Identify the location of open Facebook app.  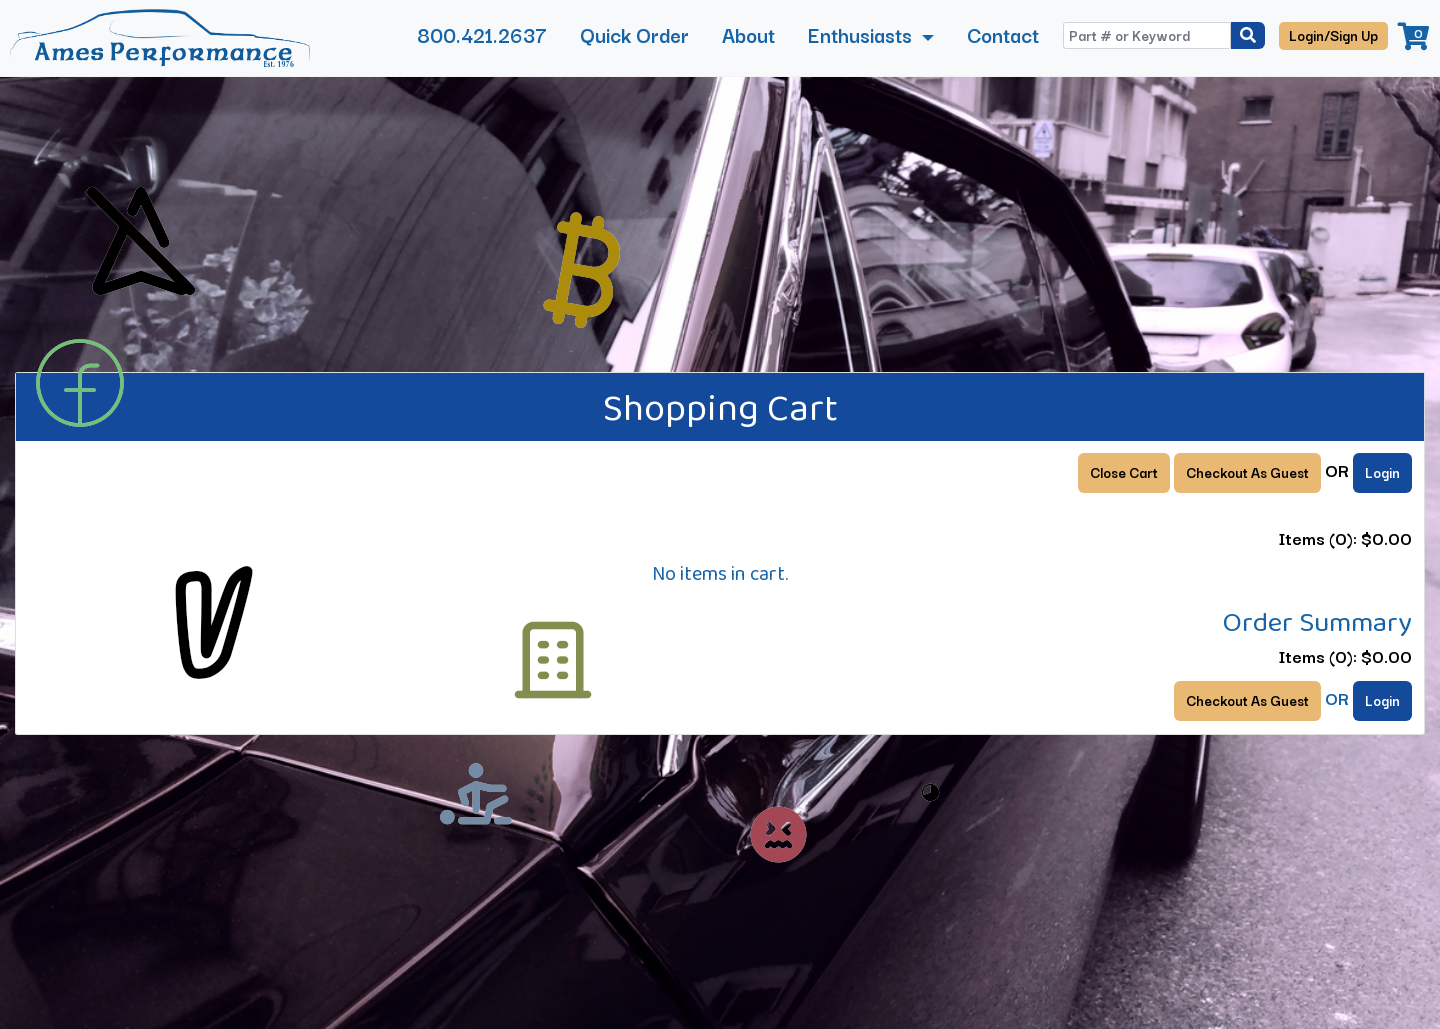
(80, 383).